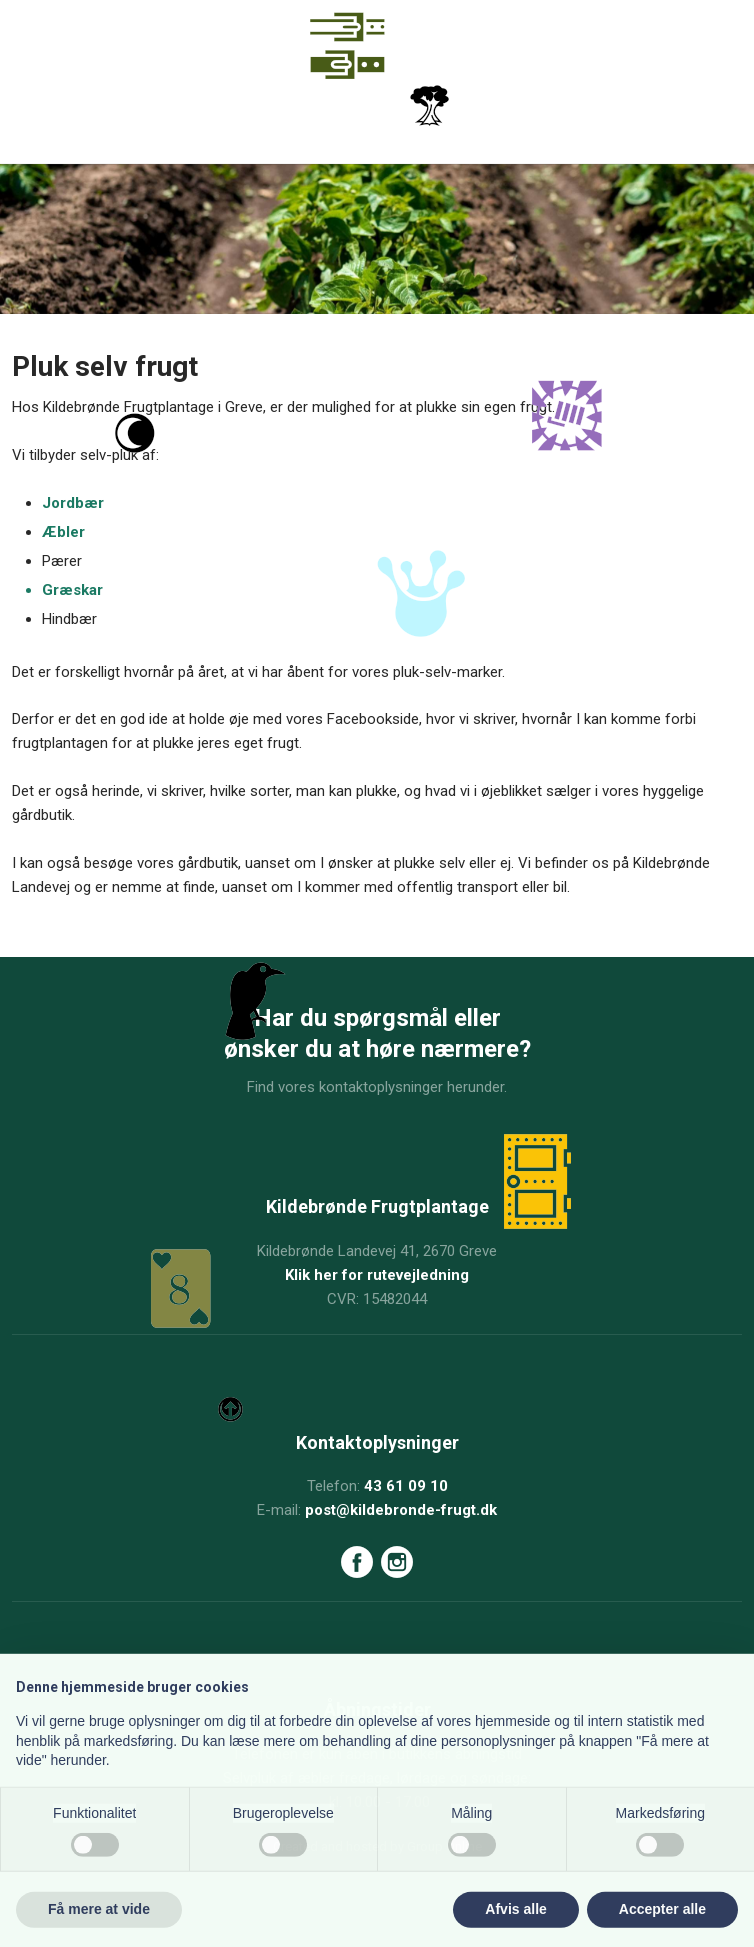 The image size is (754, 1947). I want to click on indicates a splash or splatter effect, so click(421, 593).